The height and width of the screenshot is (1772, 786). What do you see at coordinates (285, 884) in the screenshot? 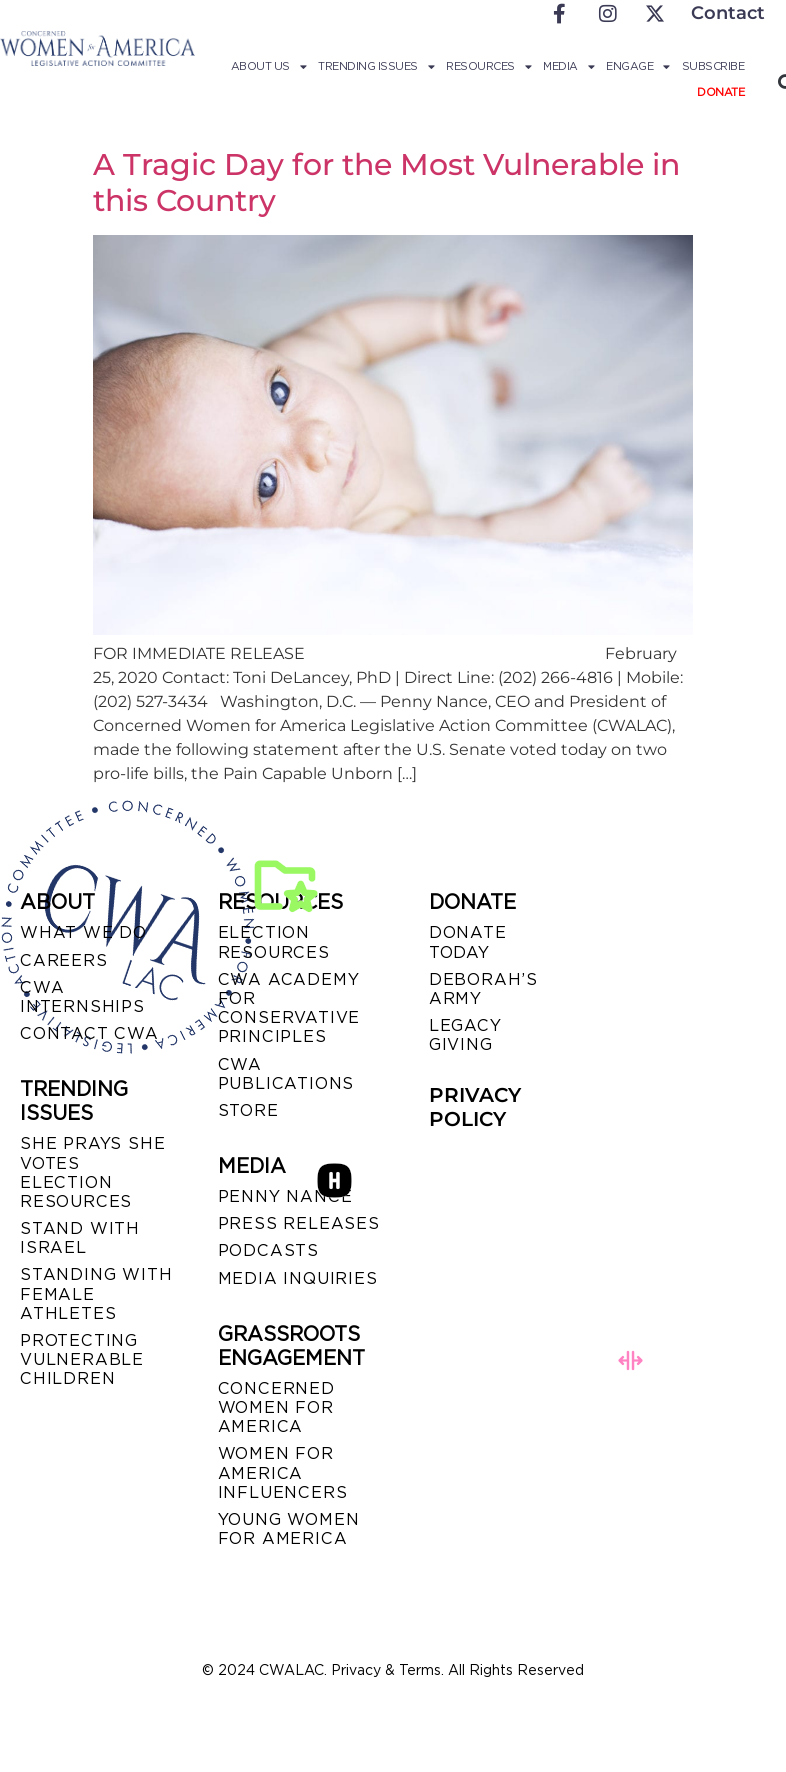
I see `access starred or favorite folders` at bounding box center [285, 884].